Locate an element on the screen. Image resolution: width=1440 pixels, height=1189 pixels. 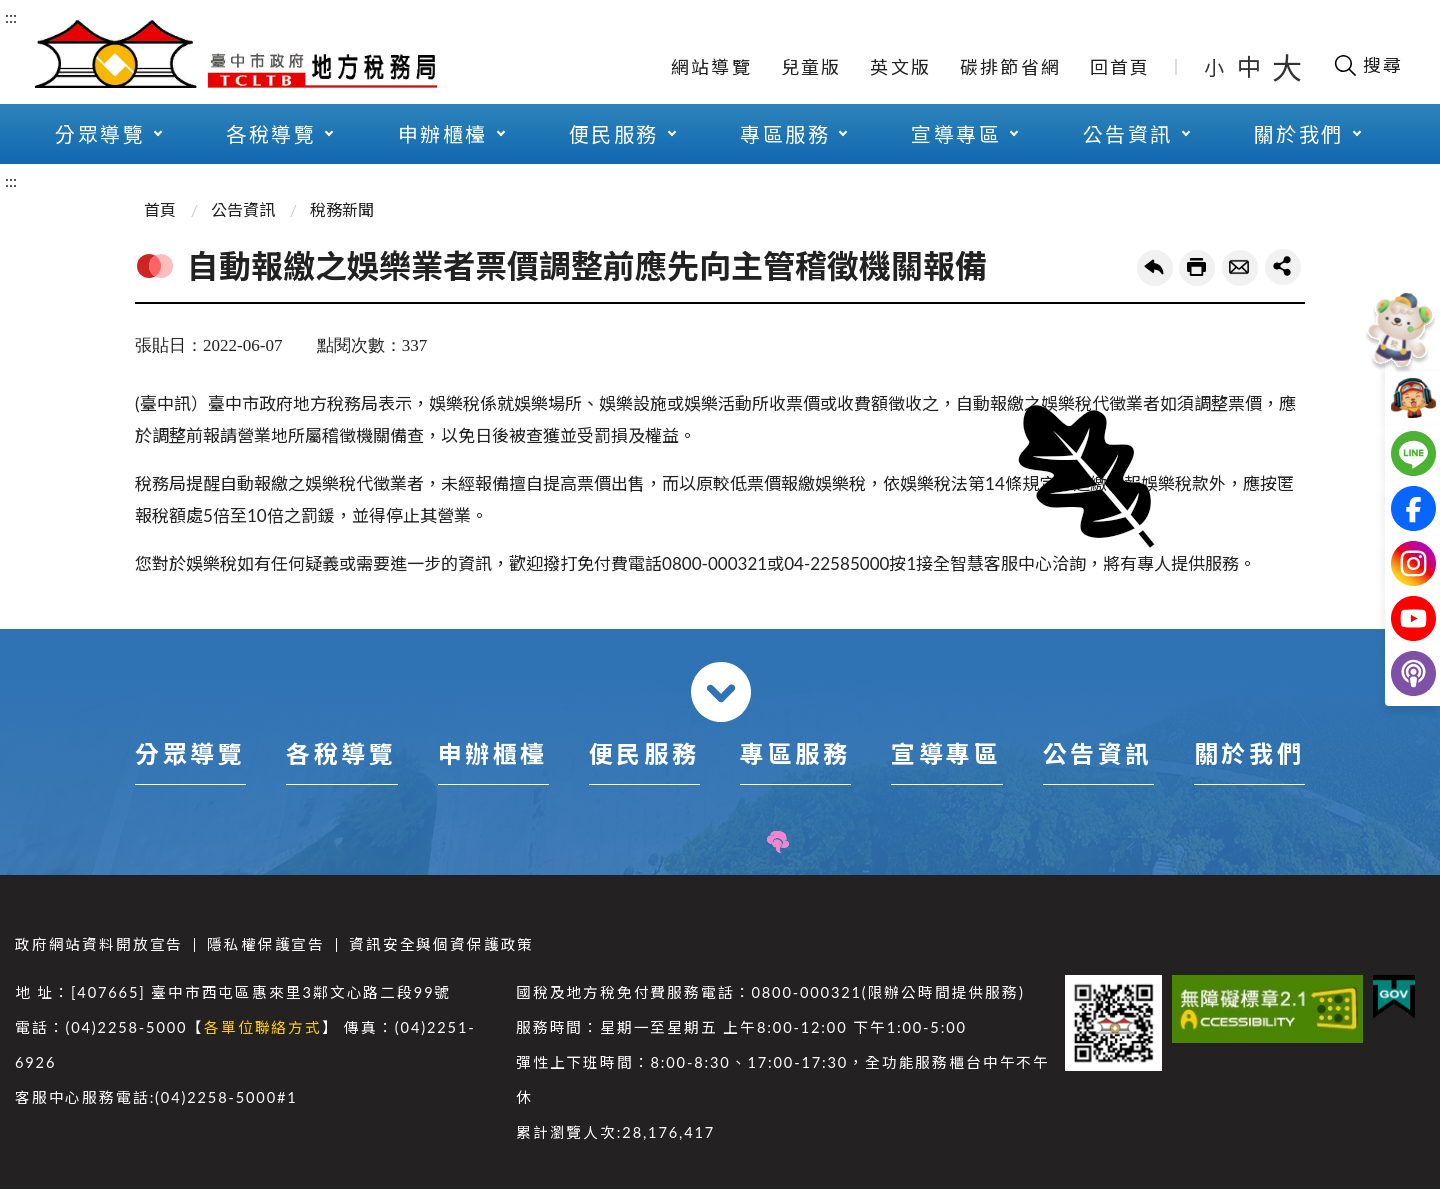
represents nature or environmental category is located at coordinates (1086, 476).